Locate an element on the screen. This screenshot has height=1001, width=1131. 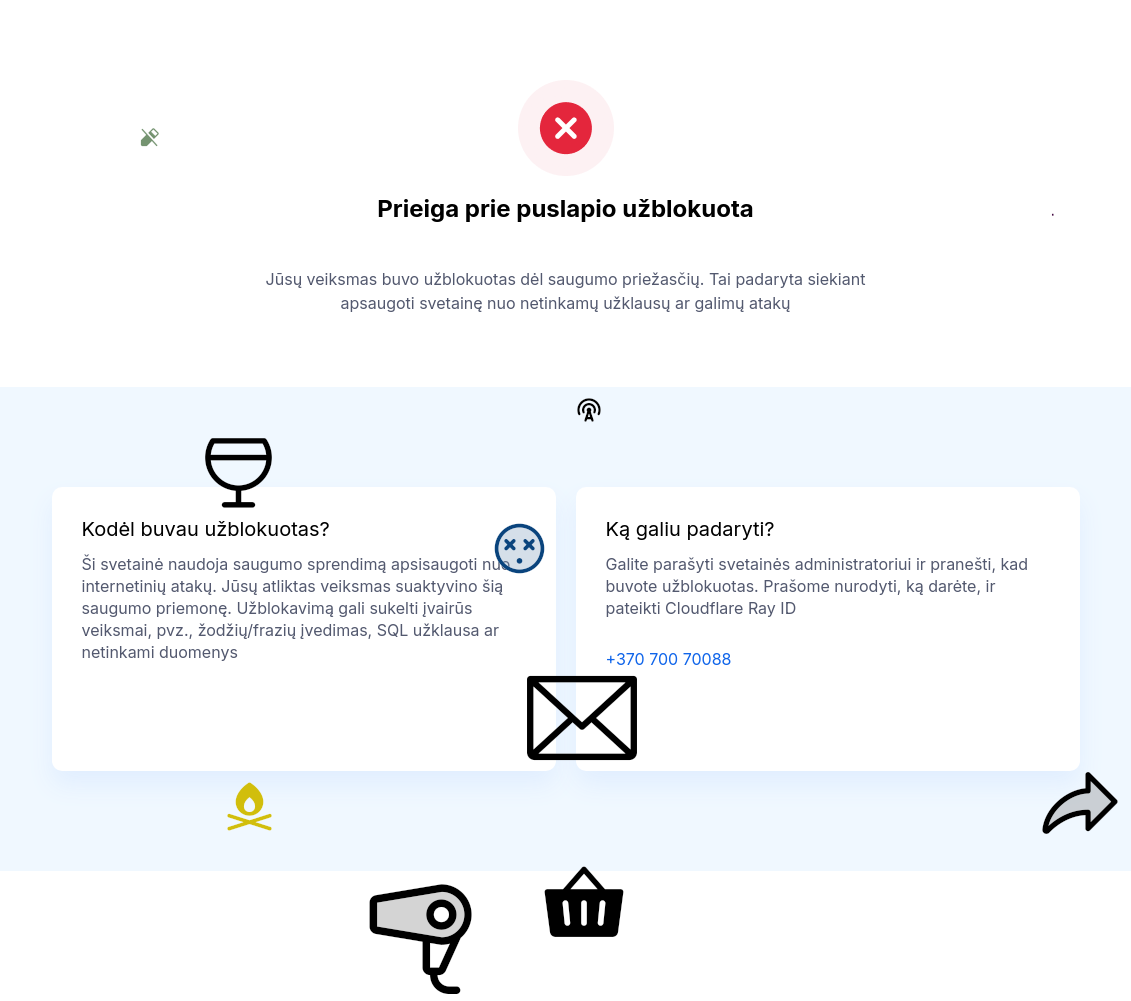
access outdoor or camping-related features is located at coordinates (249, 806).